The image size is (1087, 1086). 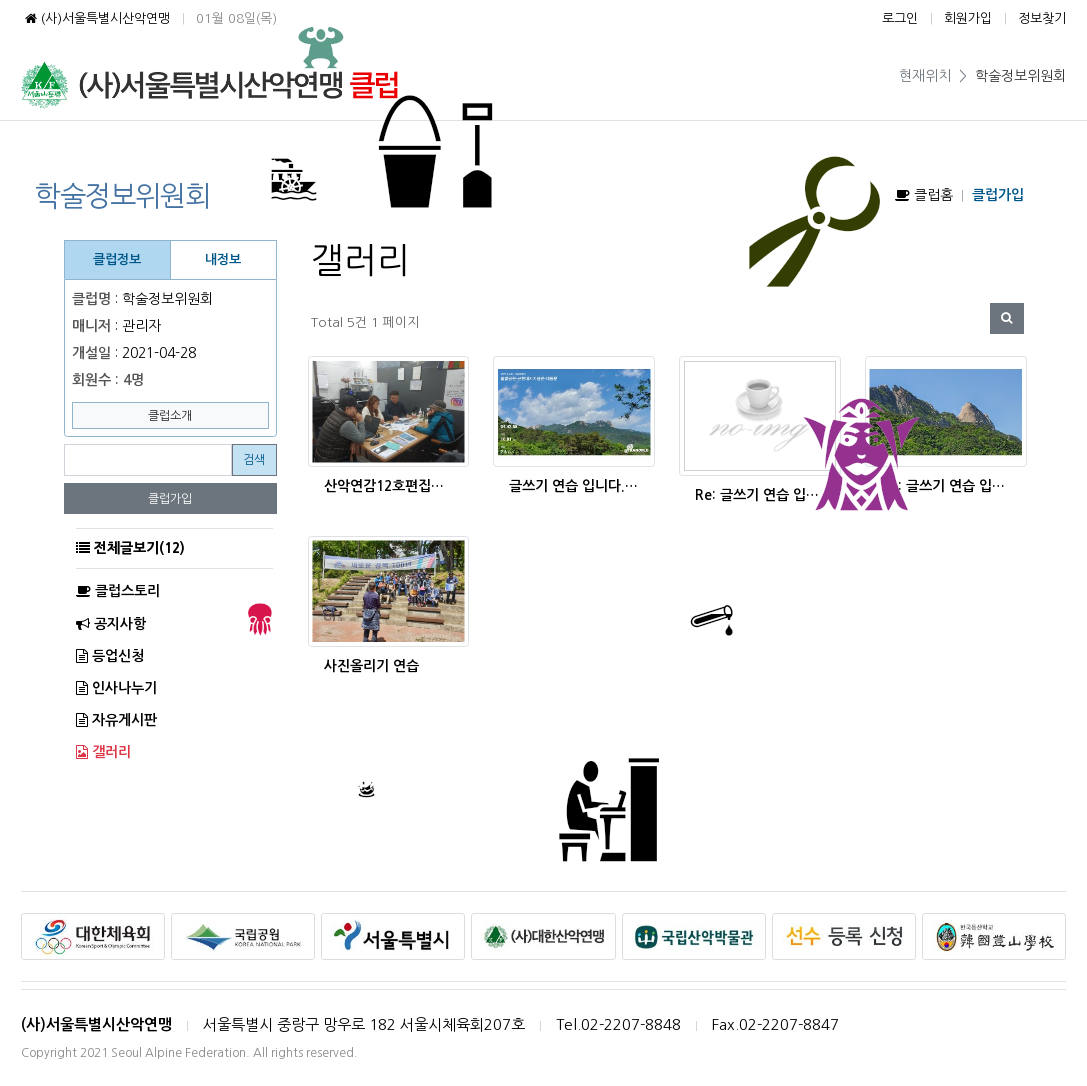 What do you see at coordinates (294, 181) in the screenshot?
I see `navigate to riverboat or steamship tours` at bounding box center [294, 181].